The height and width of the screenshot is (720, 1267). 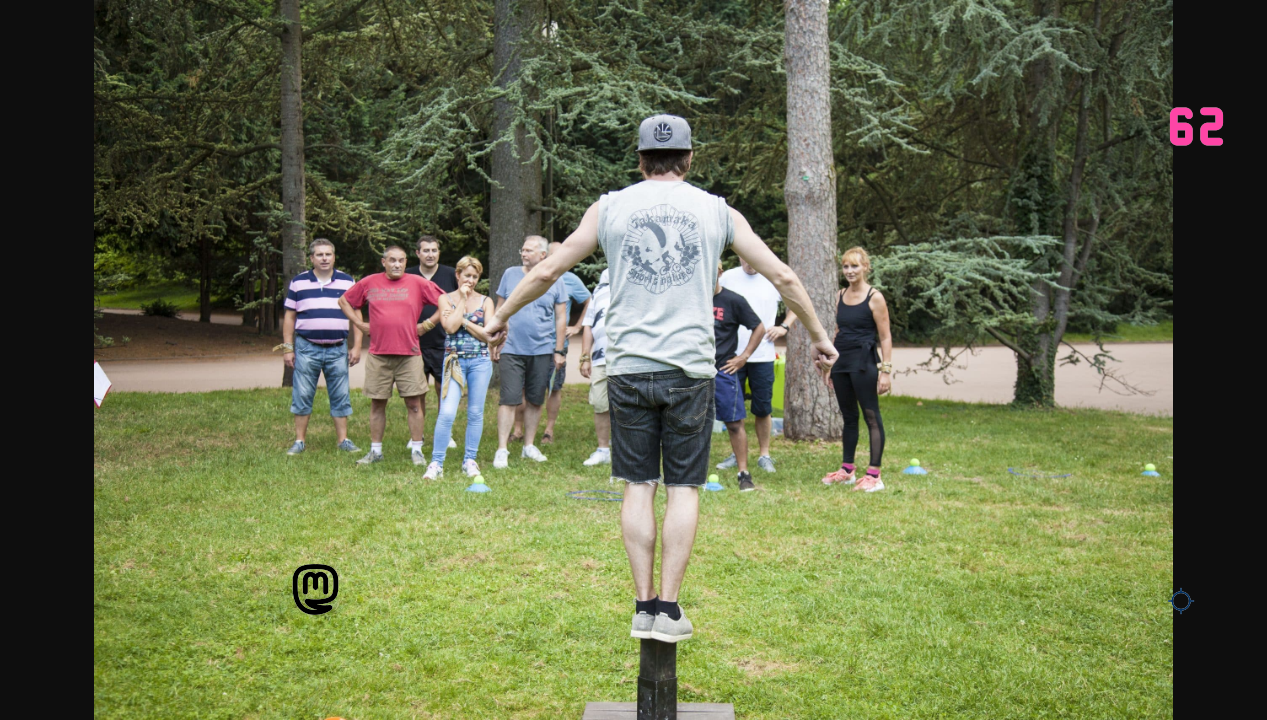 I want to click on open Mastodon app, so click(x=315, y=589).